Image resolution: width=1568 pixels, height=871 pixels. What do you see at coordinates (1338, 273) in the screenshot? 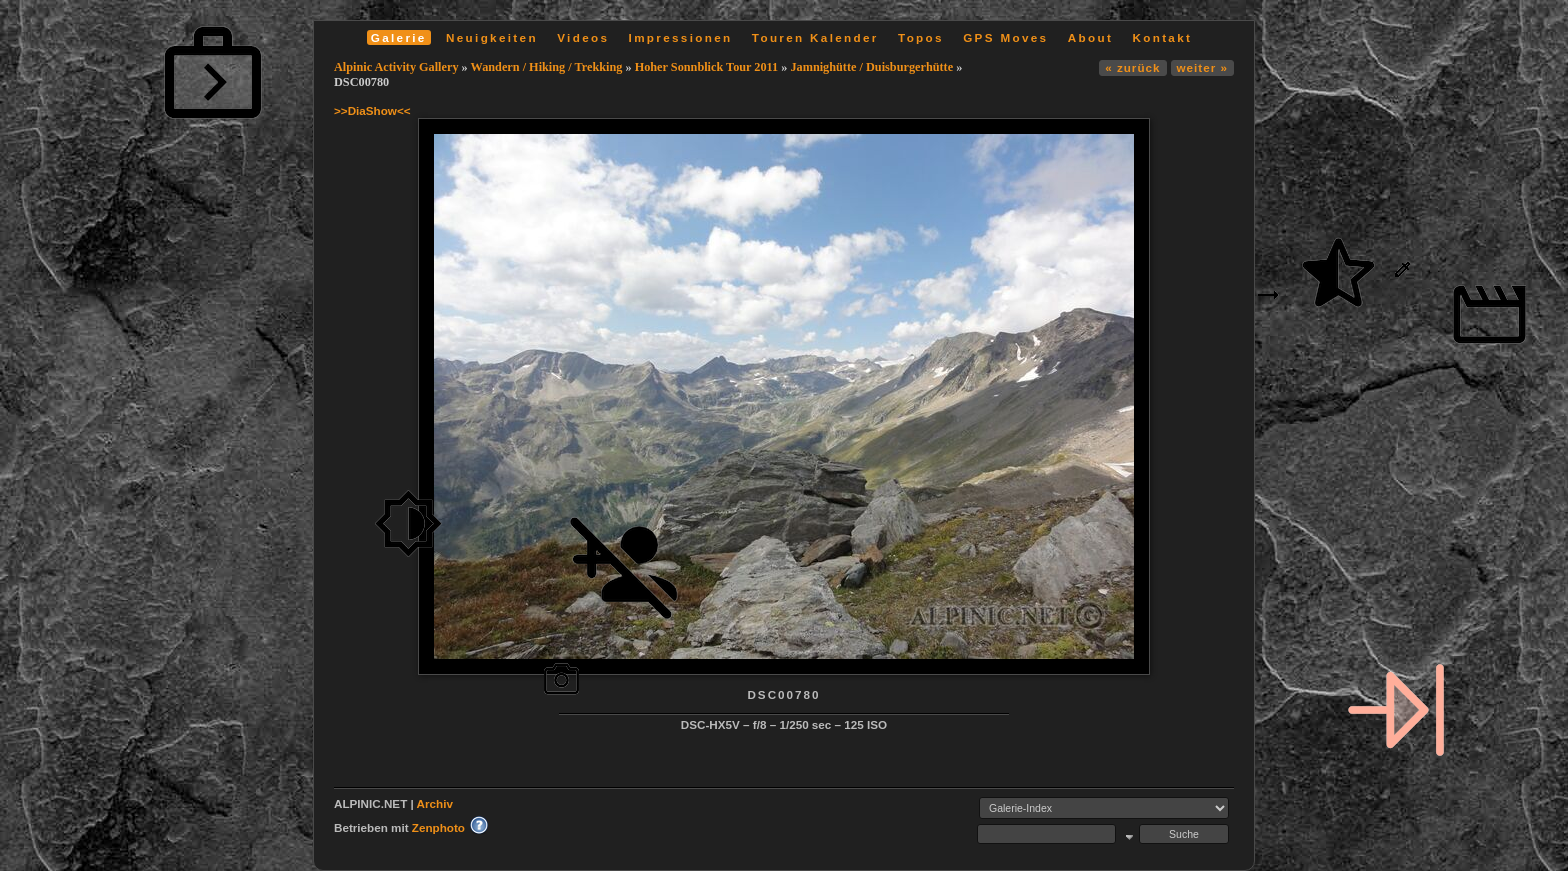
I see `indicates a partial or half-star rating` at bounding box center [1338, 273].